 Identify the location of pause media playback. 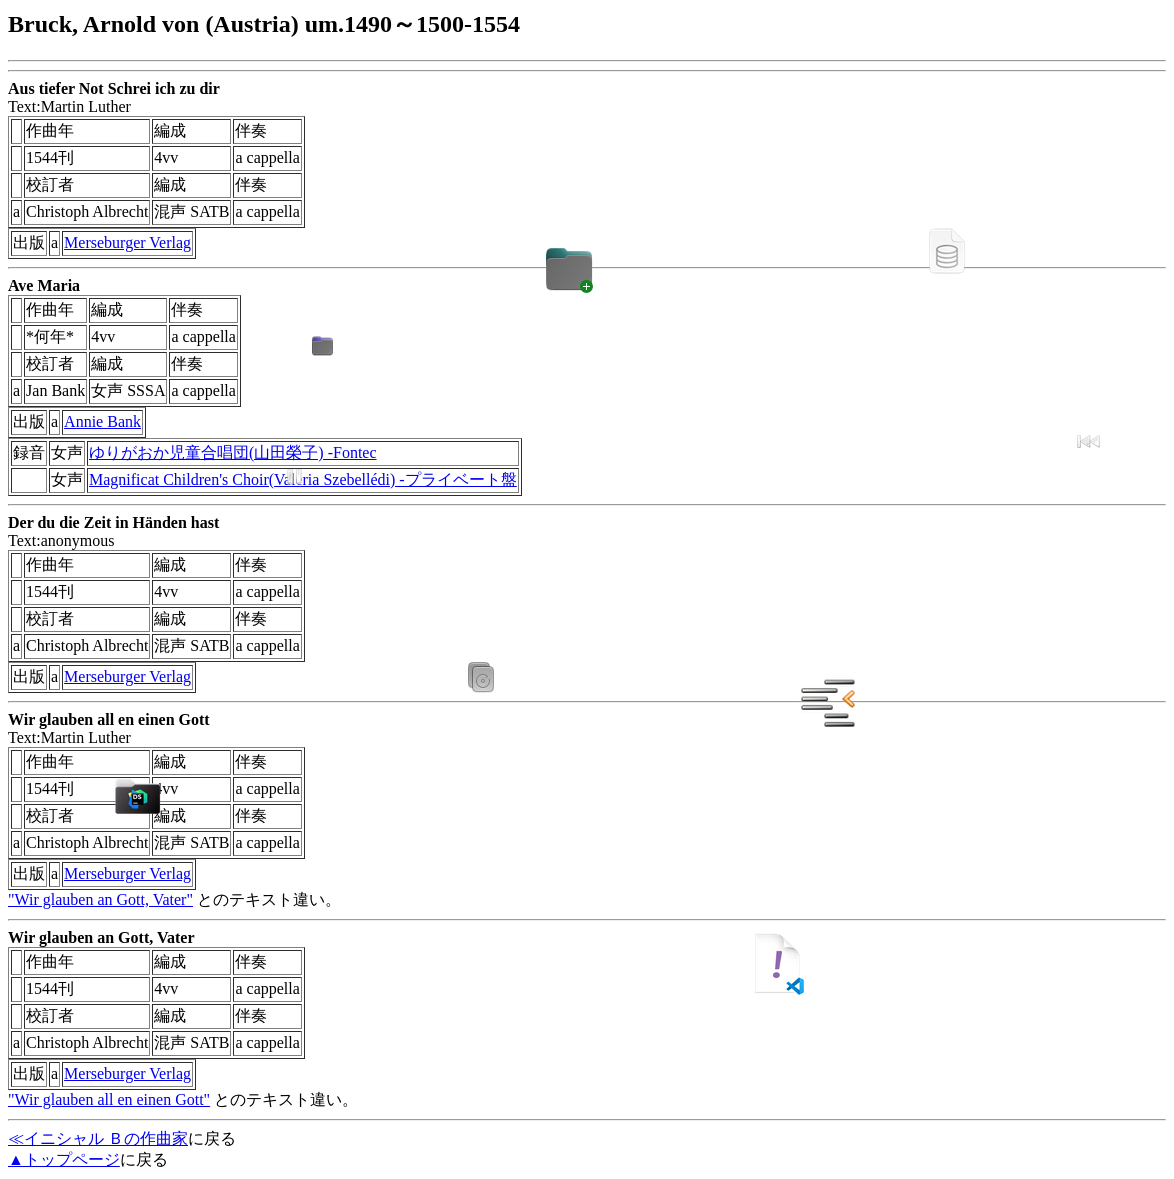
(294, 476).